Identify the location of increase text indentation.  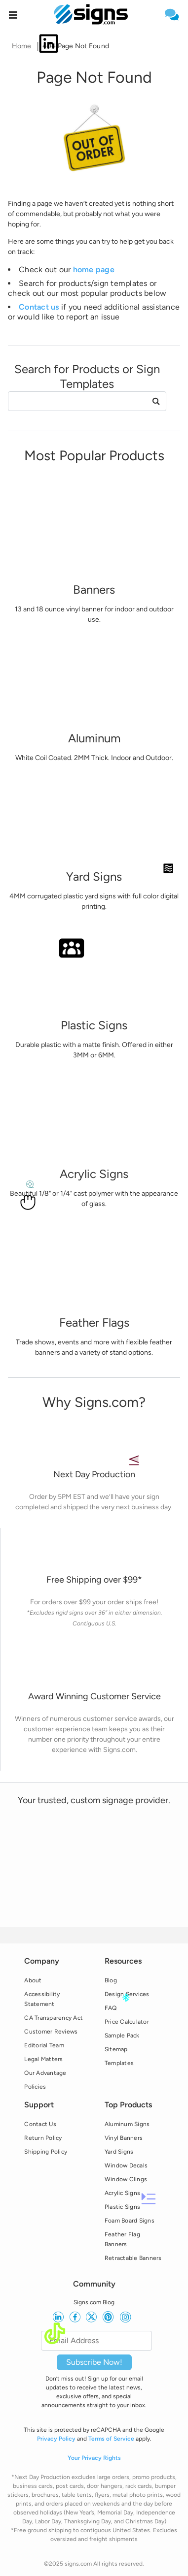
(149, 2199).